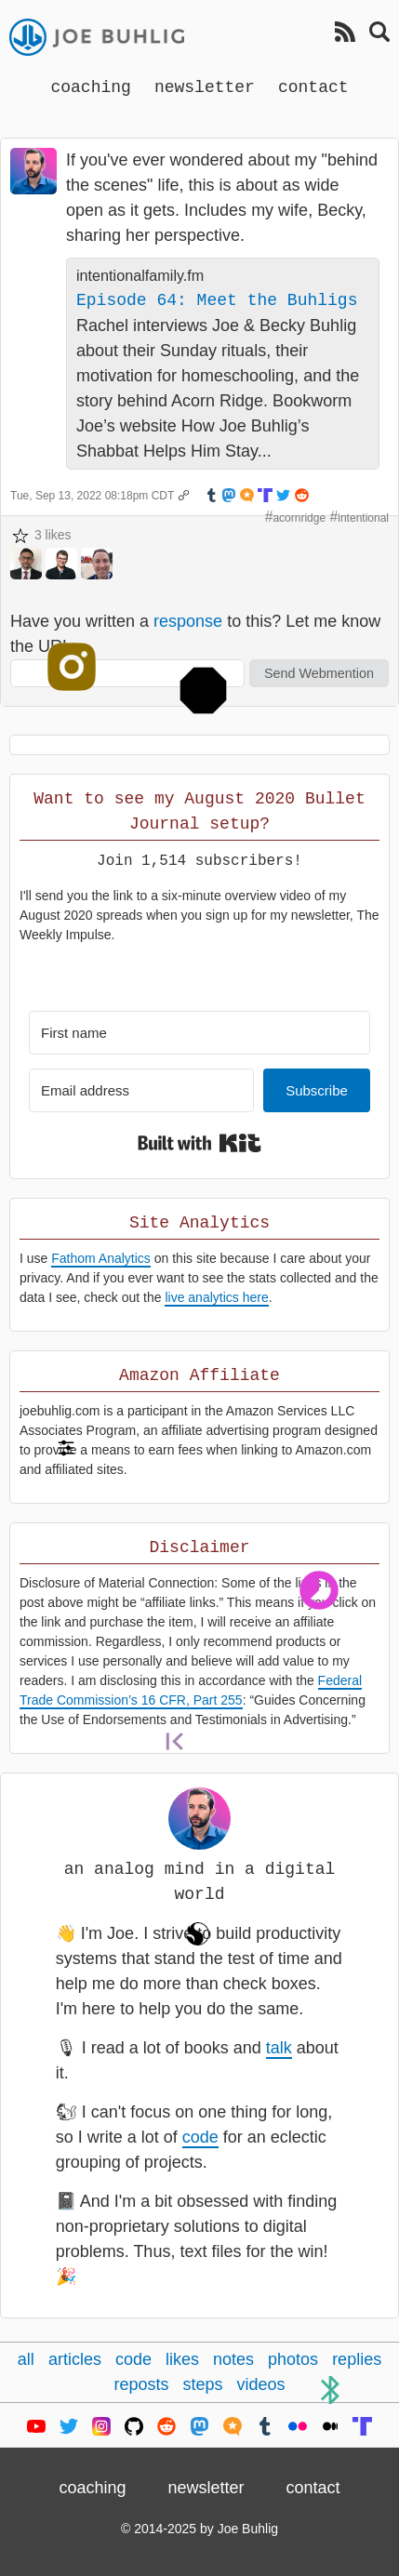 The image size is (399, 2576). I want to click on stop or warning indicator, so click(203, 690).